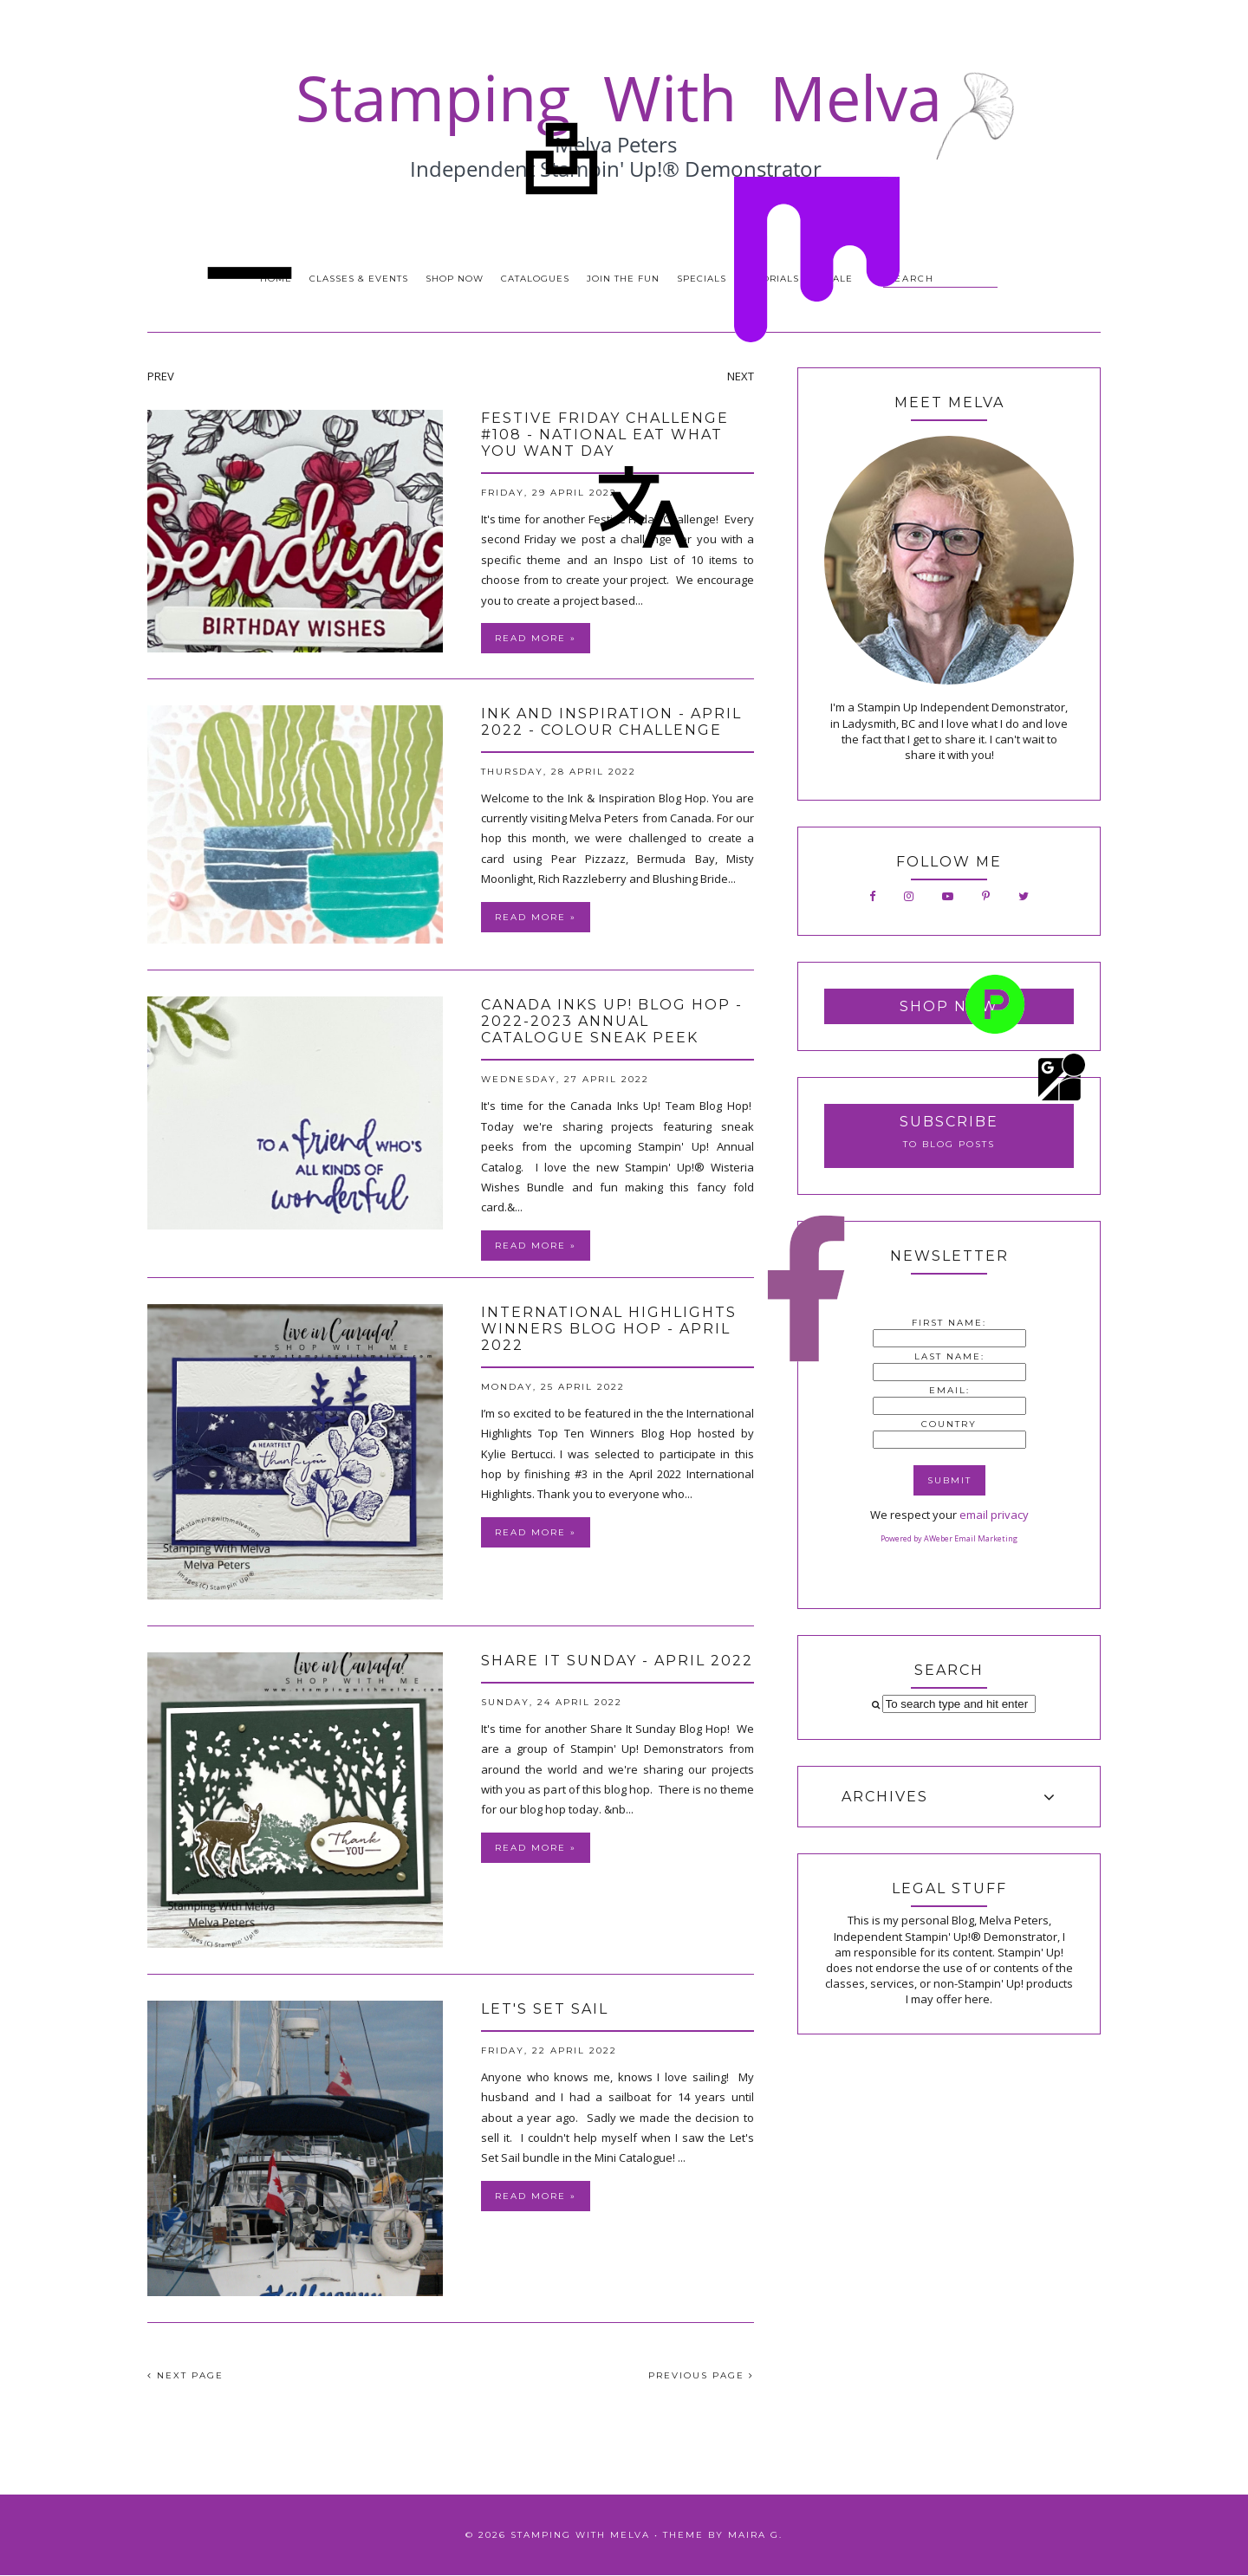 The width and height of the screenshot is (1248, 2576). Describe the element at coordinates (816, 259) in the screenshot. I see `open the Mix app` at that location.